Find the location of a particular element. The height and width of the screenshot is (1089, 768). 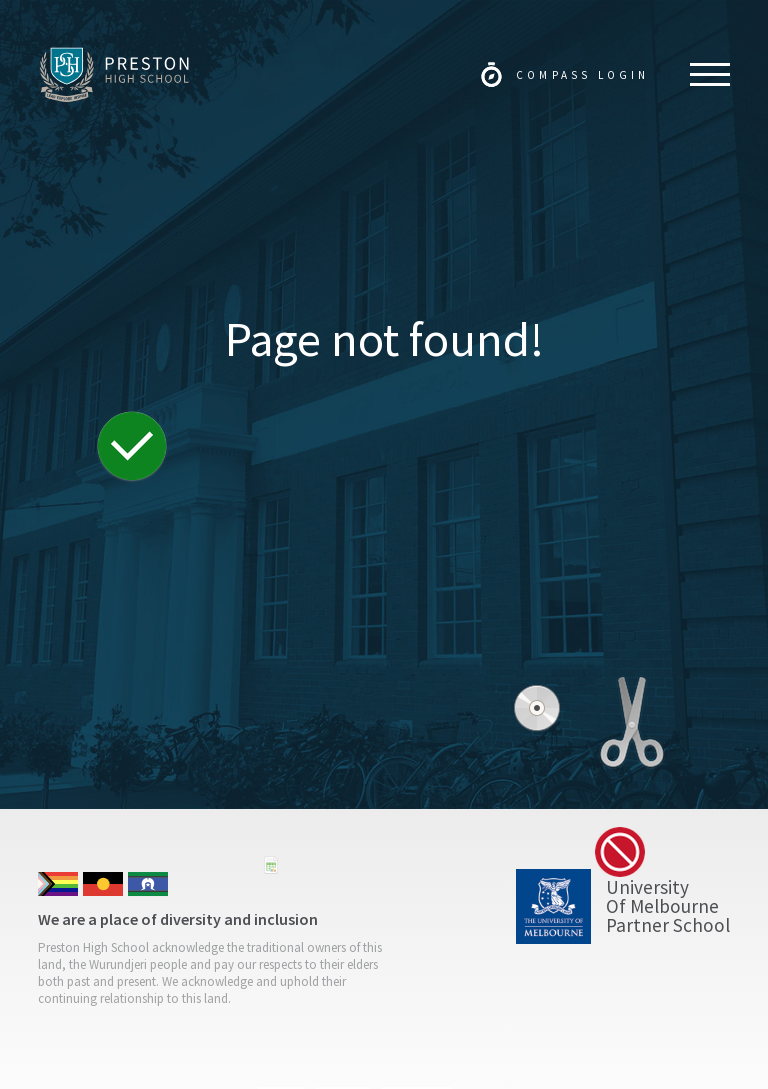

indicates file successfully synced with insync is located at coordinates (132, 446).